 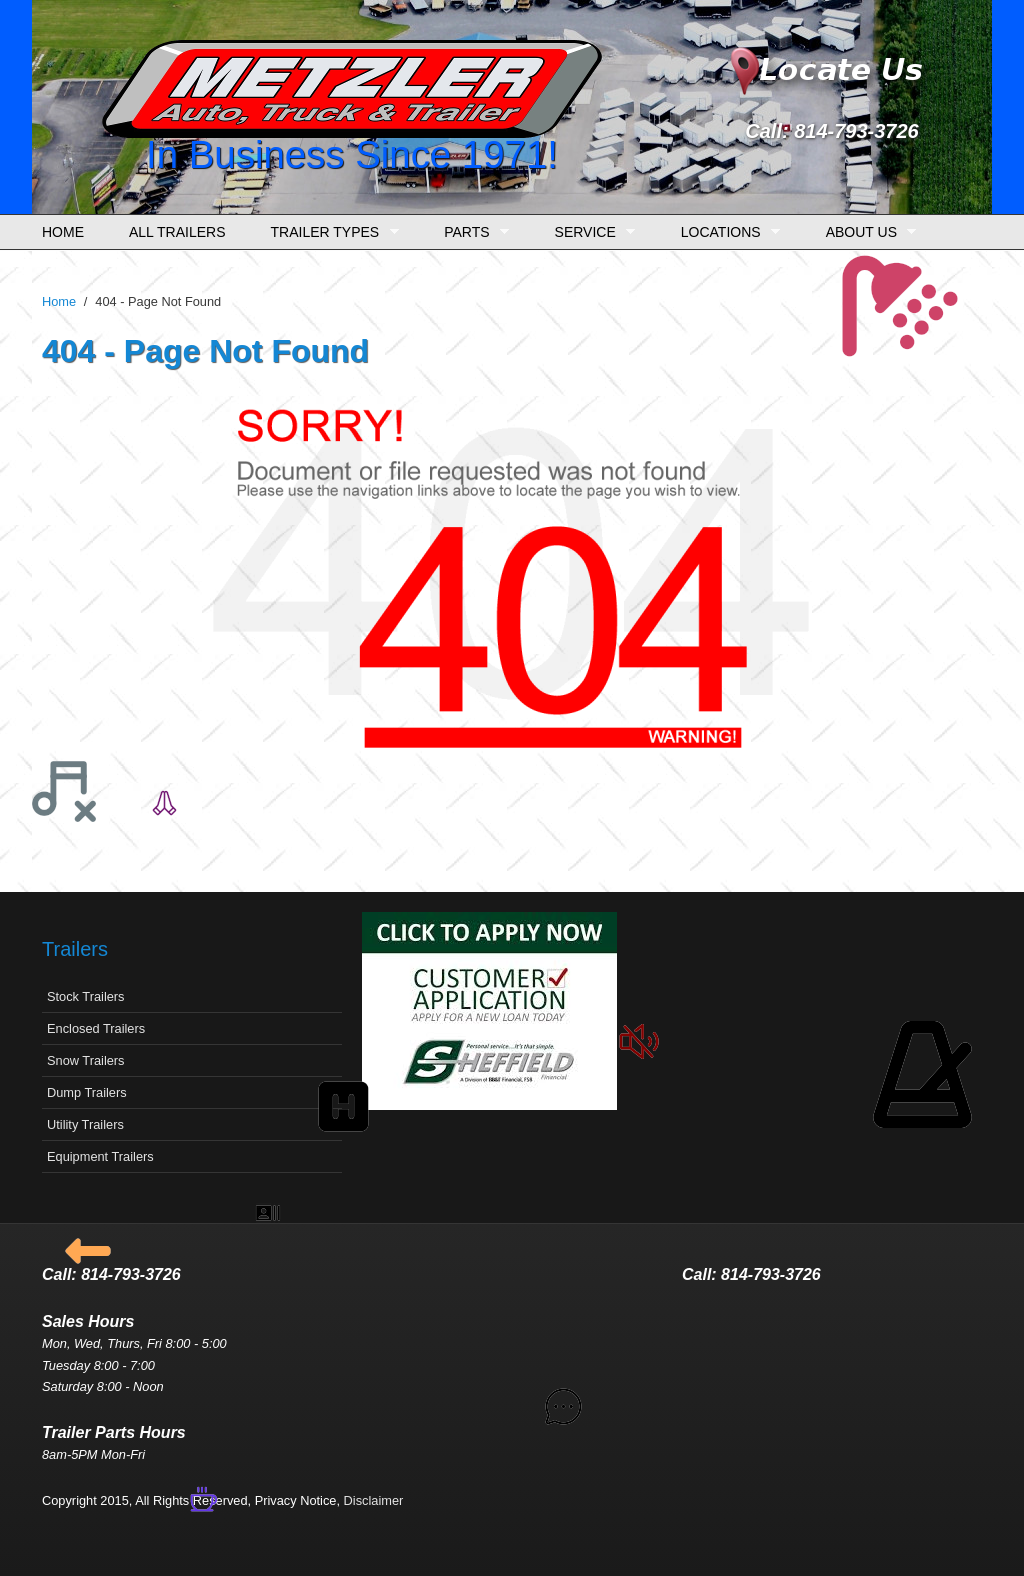 I want to click on adjust tempo or timing settings, so click(x=922, y=1074).